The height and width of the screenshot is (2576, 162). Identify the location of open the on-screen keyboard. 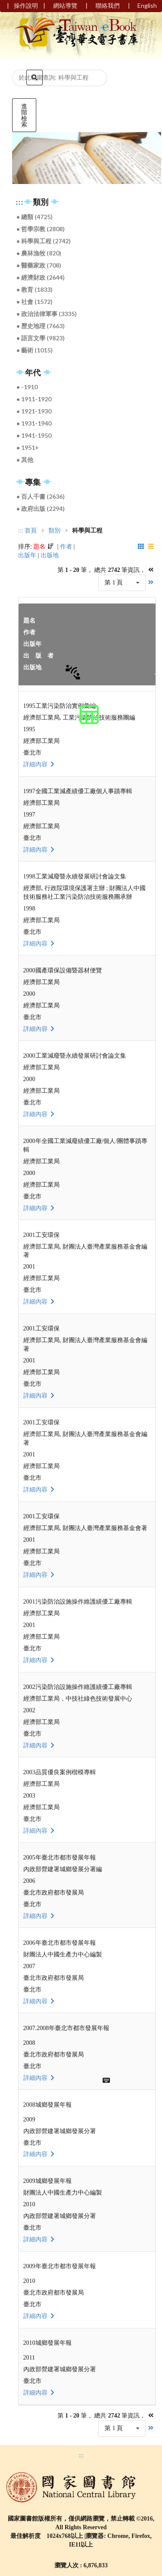
(106, 2080).